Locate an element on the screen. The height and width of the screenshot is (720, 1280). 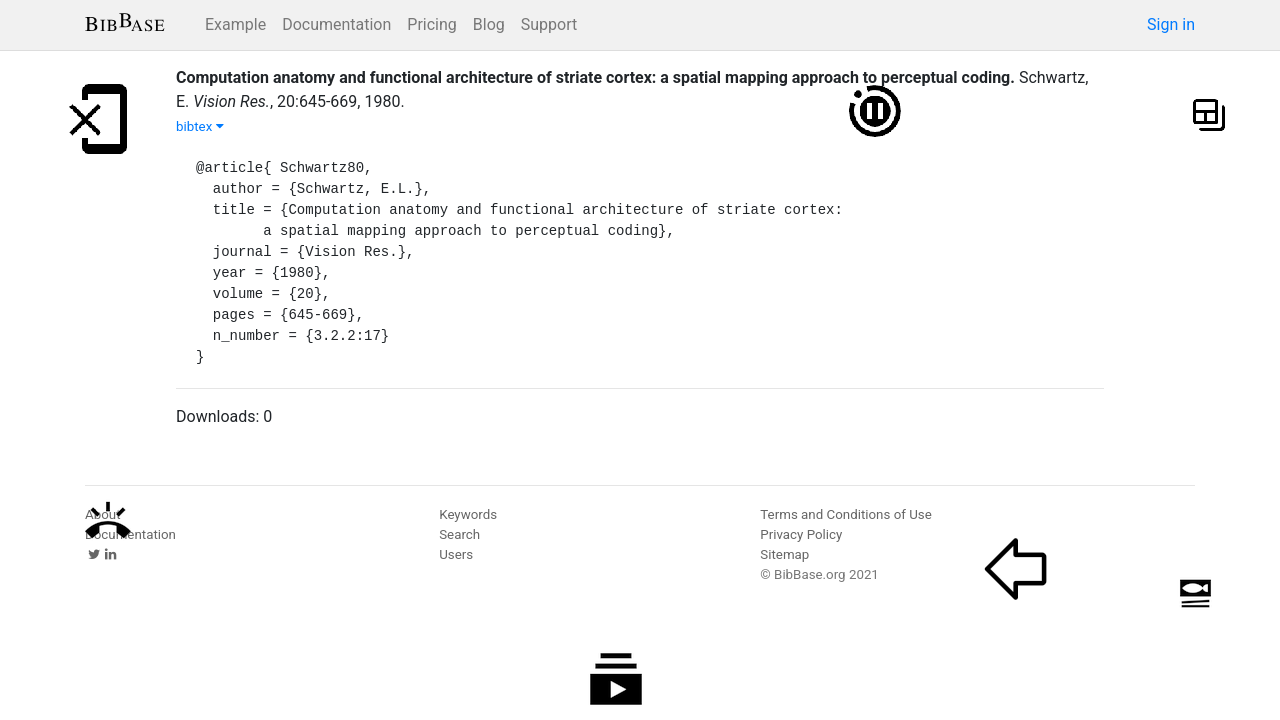
view your subscriptions is located at coordinates (616, 679).